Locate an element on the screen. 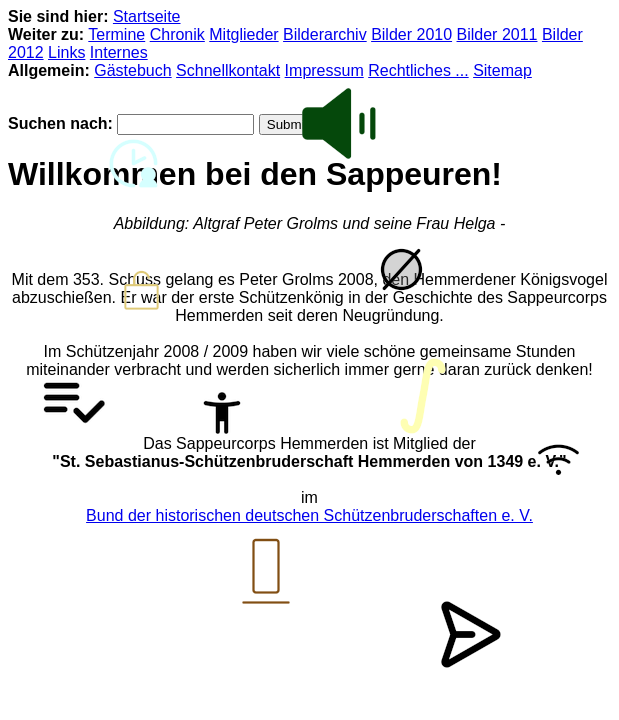 The height and width of the screenshot is (720, 619). align object to bottom edge is located at coordinates (266, 570).